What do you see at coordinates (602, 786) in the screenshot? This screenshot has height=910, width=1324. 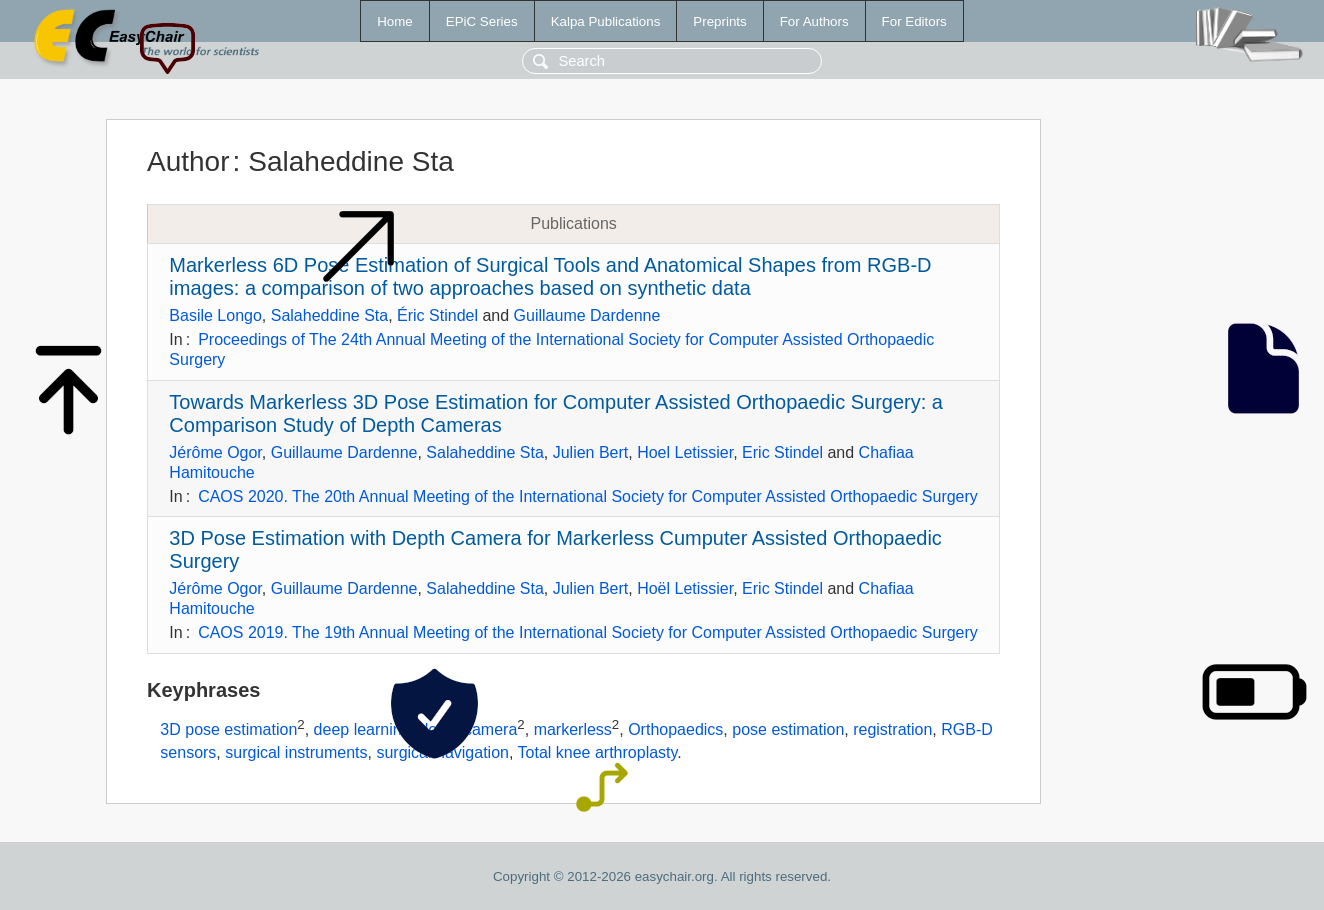 I see `follow a guided path or tutorial` at bounding box center [602, 786].